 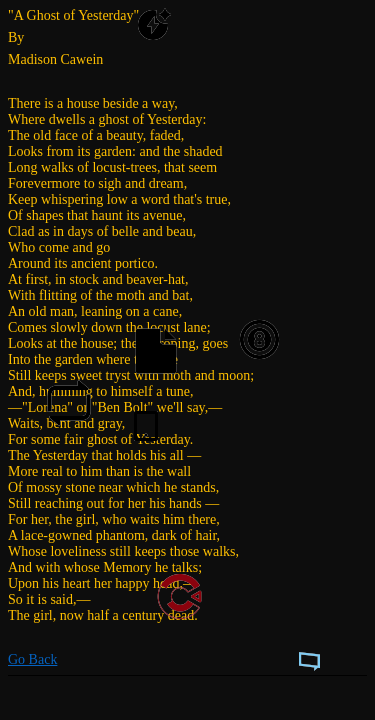 What do you see at coordinates (309, 661) in the screenshot?
I see `open XSplit broadcasting software` at bounding box center [309, 661].